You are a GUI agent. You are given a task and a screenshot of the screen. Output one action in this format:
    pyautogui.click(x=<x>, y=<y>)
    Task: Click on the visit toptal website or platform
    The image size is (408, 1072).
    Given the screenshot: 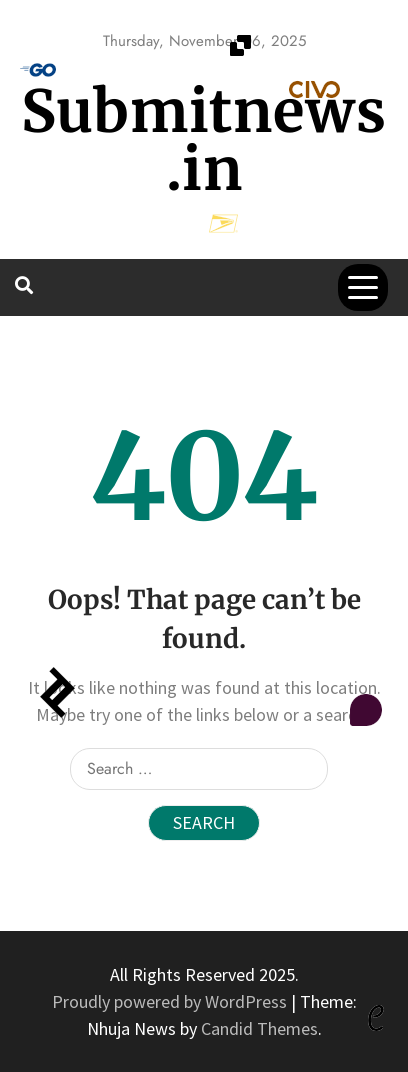 What is the action you would take?
    pyautogui.click(x=57, y=692)
    